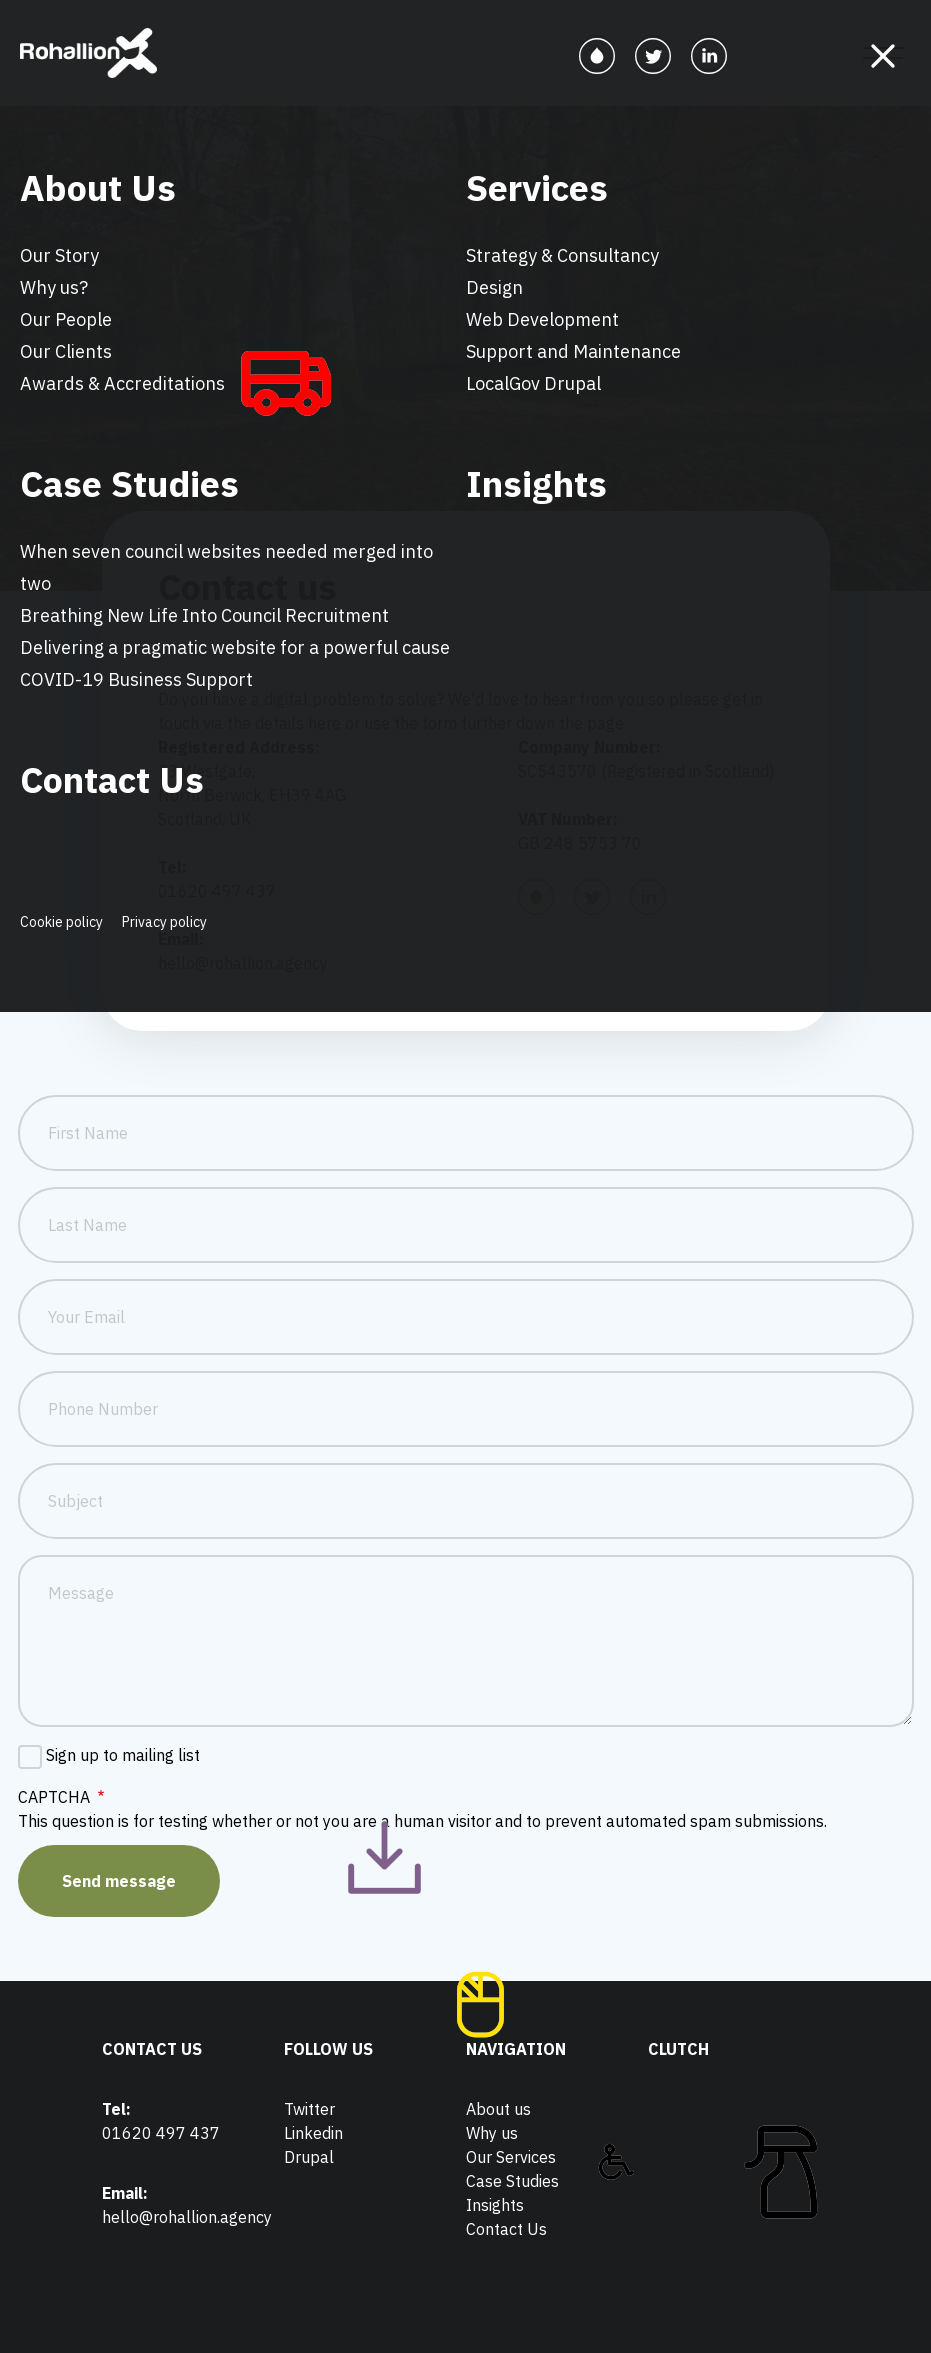 The width and height of the screenshot is (931, 2353). I want to click on indicates wheelchair accessible facilities, so click(613, 2162).